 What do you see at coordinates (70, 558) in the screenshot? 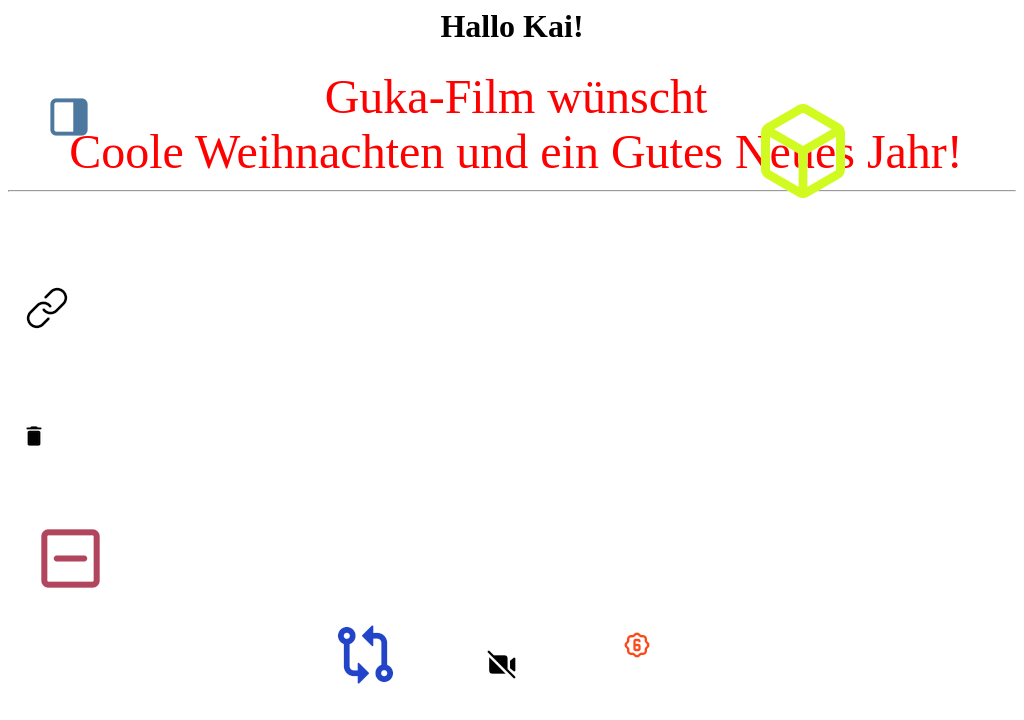
I see `remove a file from the diff view` at bounding box center [70, 558].